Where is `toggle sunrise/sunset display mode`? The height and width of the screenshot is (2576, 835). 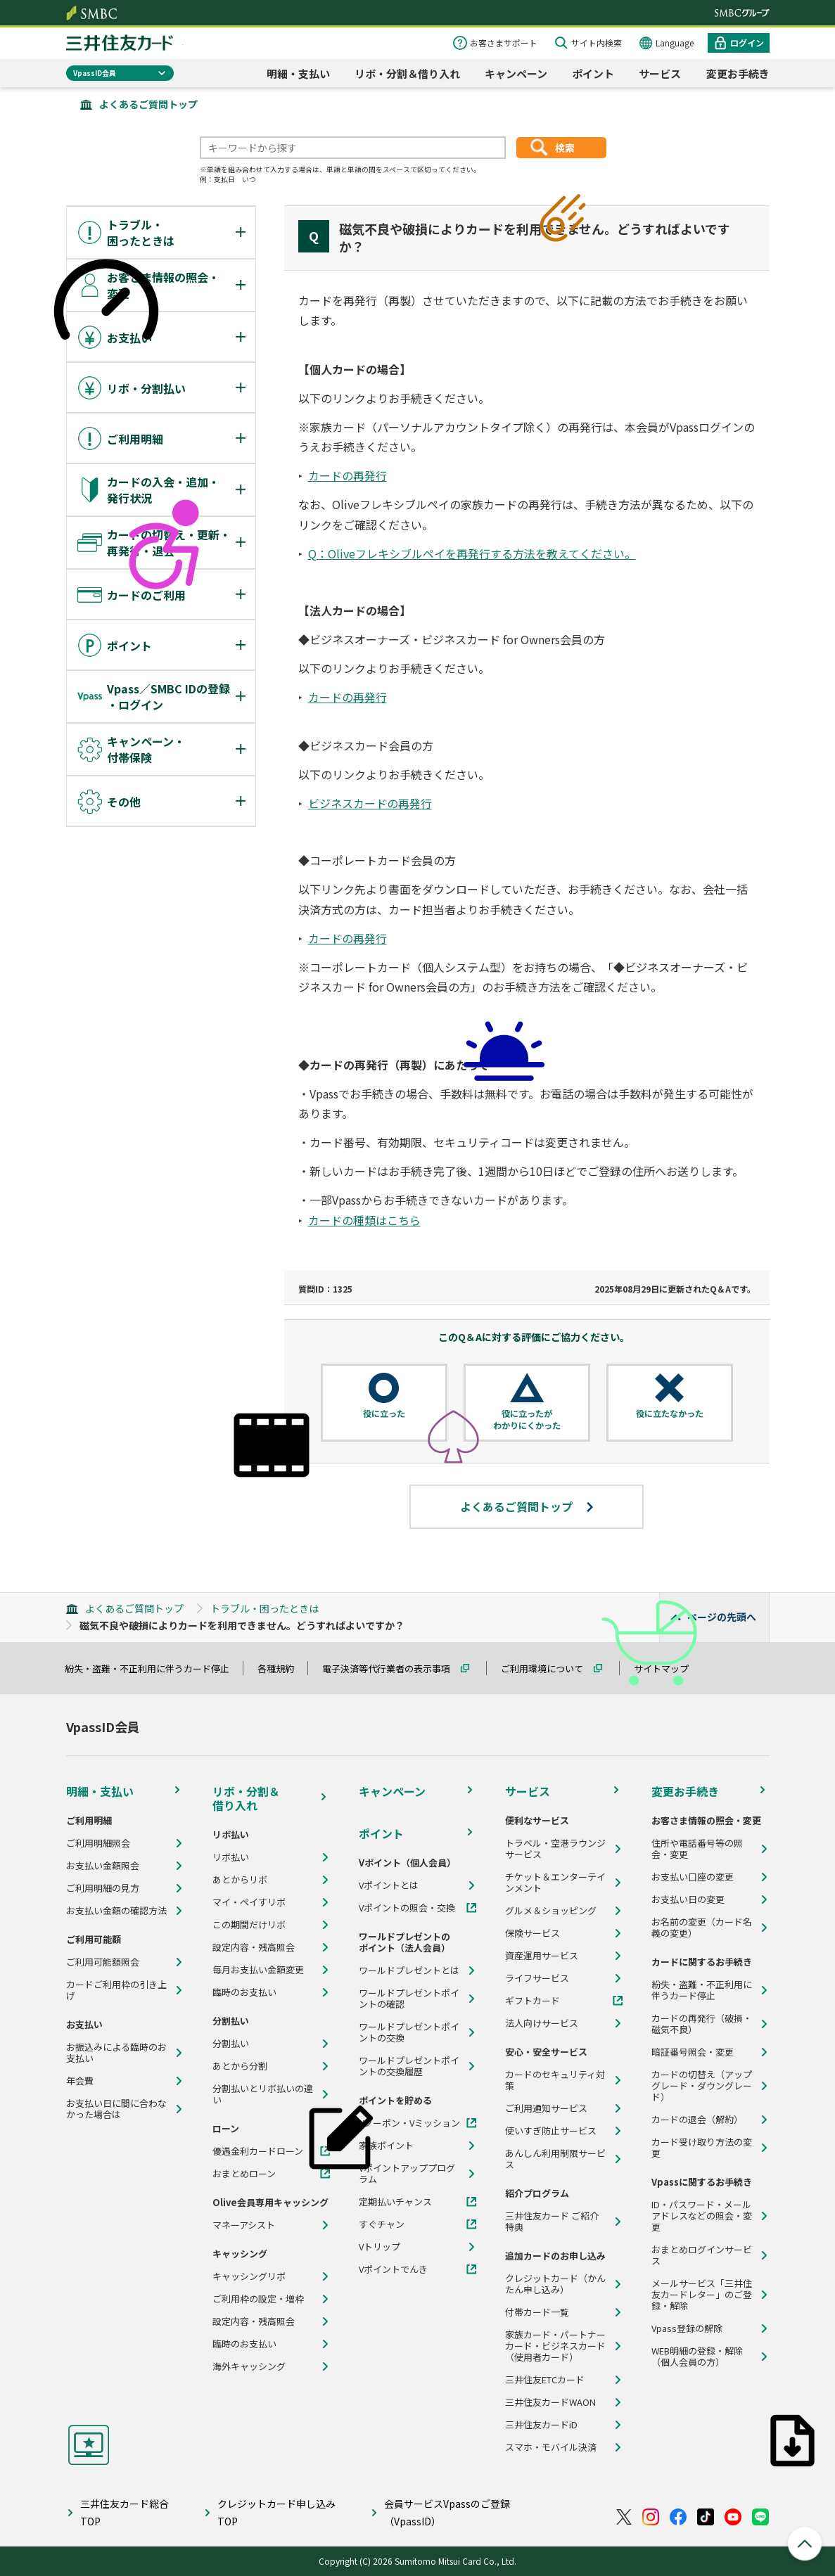
toggle sunrise/sunset display mode is located at coordinates (504, 1053).